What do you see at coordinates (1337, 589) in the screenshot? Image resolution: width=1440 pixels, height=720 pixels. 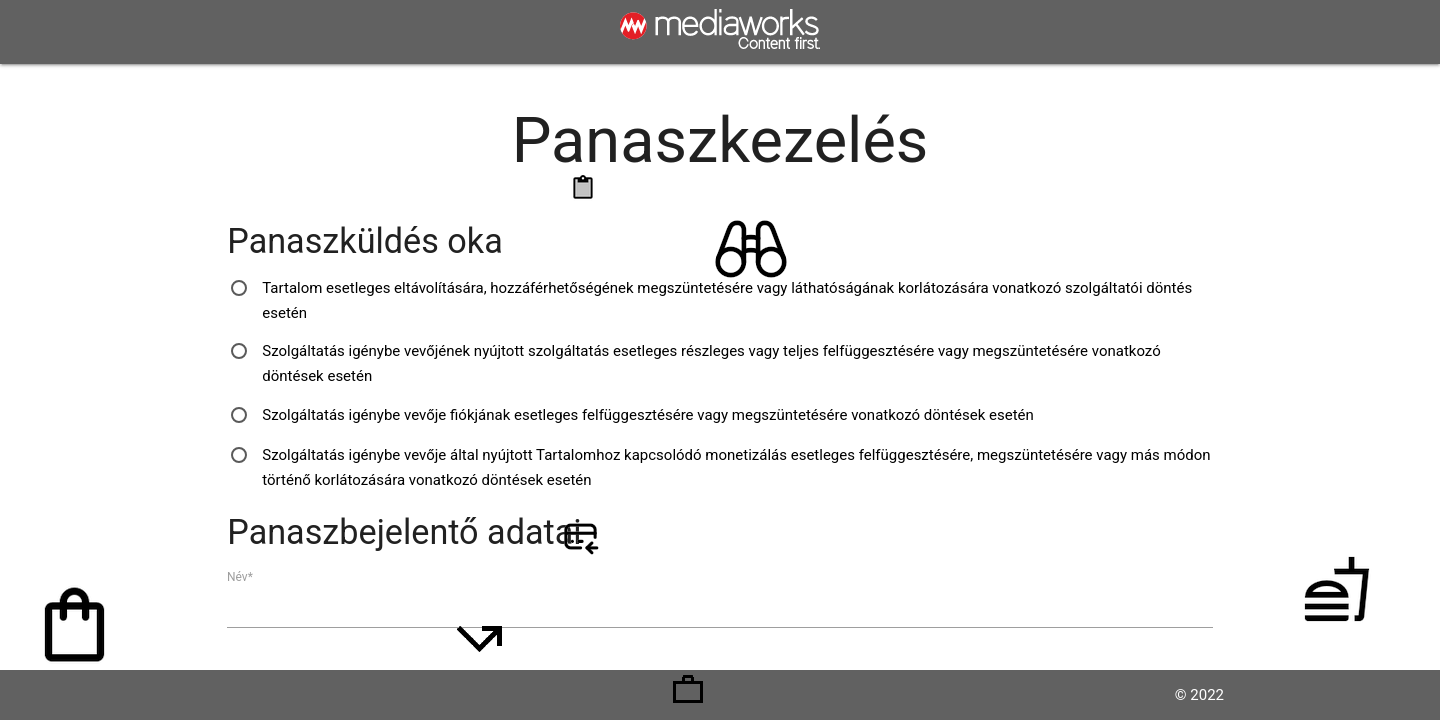 I see `find nearby fast food restaurants` at bounding box center [1337, 589].